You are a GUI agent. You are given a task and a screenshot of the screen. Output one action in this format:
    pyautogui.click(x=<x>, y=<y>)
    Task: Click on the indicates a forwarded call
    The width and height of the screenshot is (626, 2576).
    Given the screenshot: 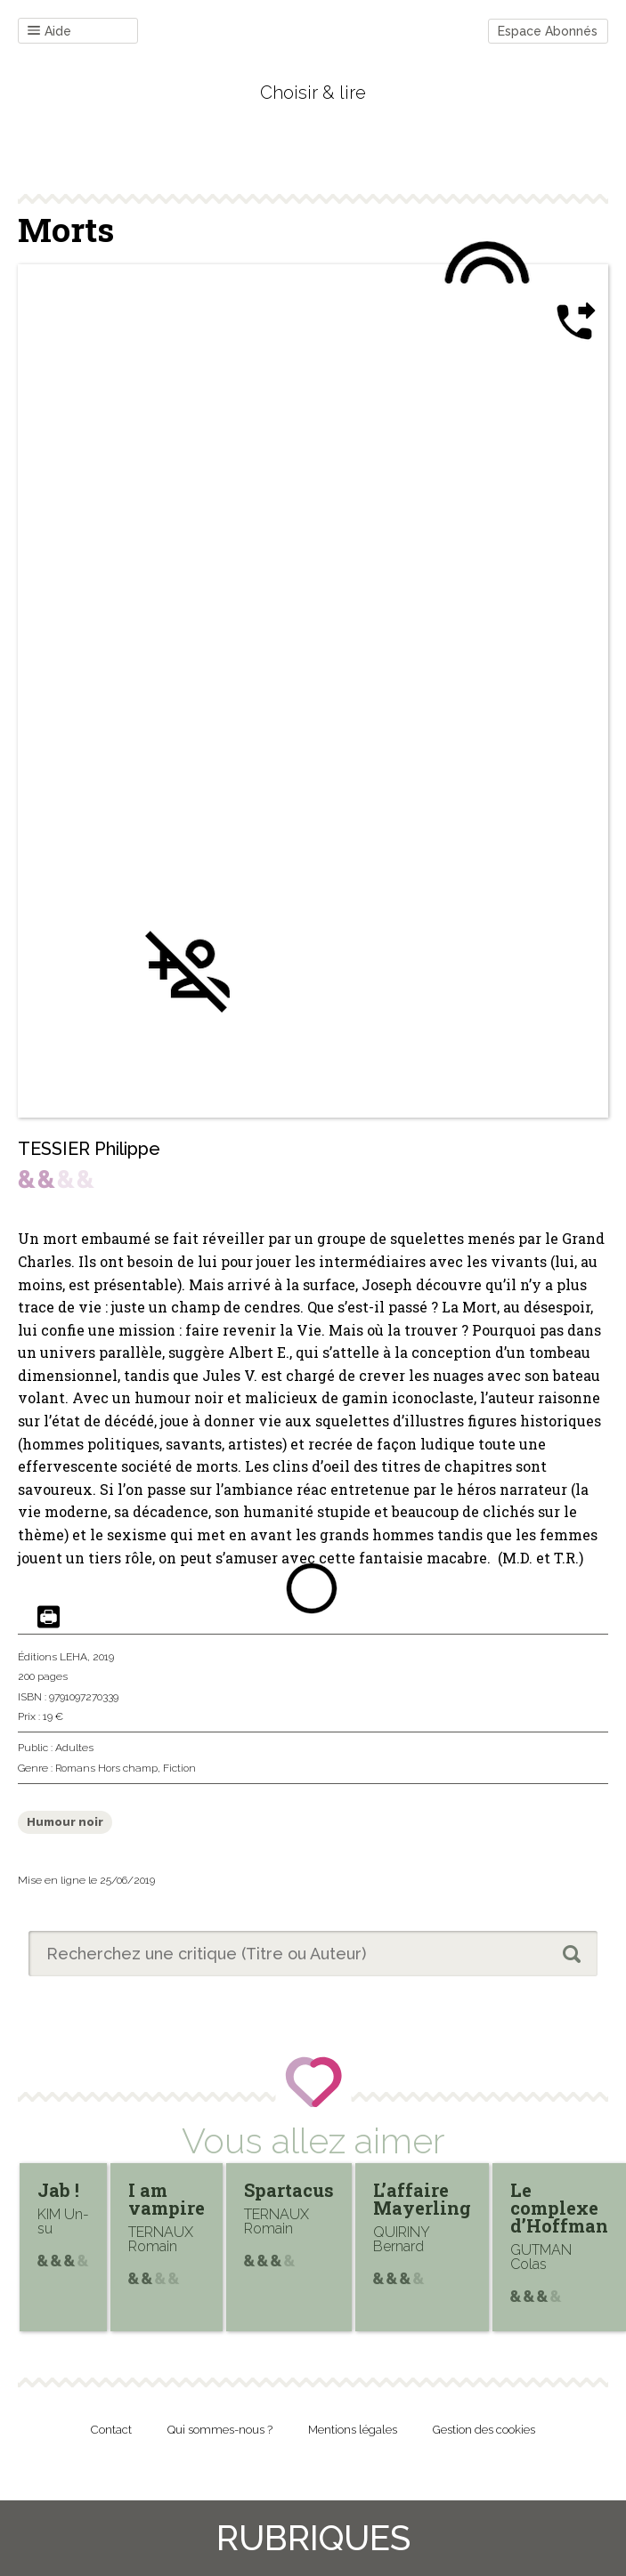 What is the action you would take?
    pyautogui.click(x=574, y=322)
    